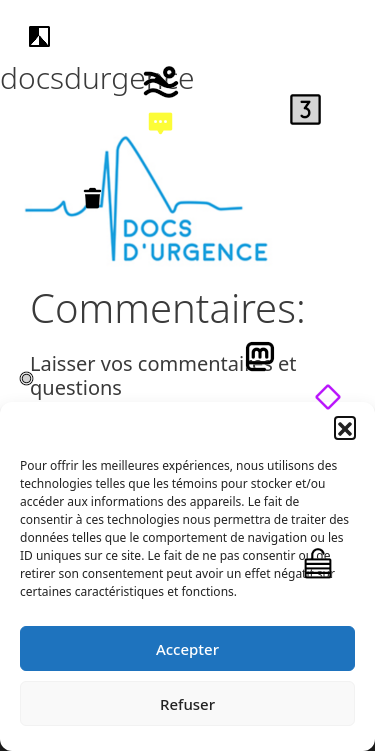 This screenshot has width=375, height=751. What do you see at coordinates (305, 109) in the screenshot?
I see `select or navigate to item number three` at bounding box center [305, 109].